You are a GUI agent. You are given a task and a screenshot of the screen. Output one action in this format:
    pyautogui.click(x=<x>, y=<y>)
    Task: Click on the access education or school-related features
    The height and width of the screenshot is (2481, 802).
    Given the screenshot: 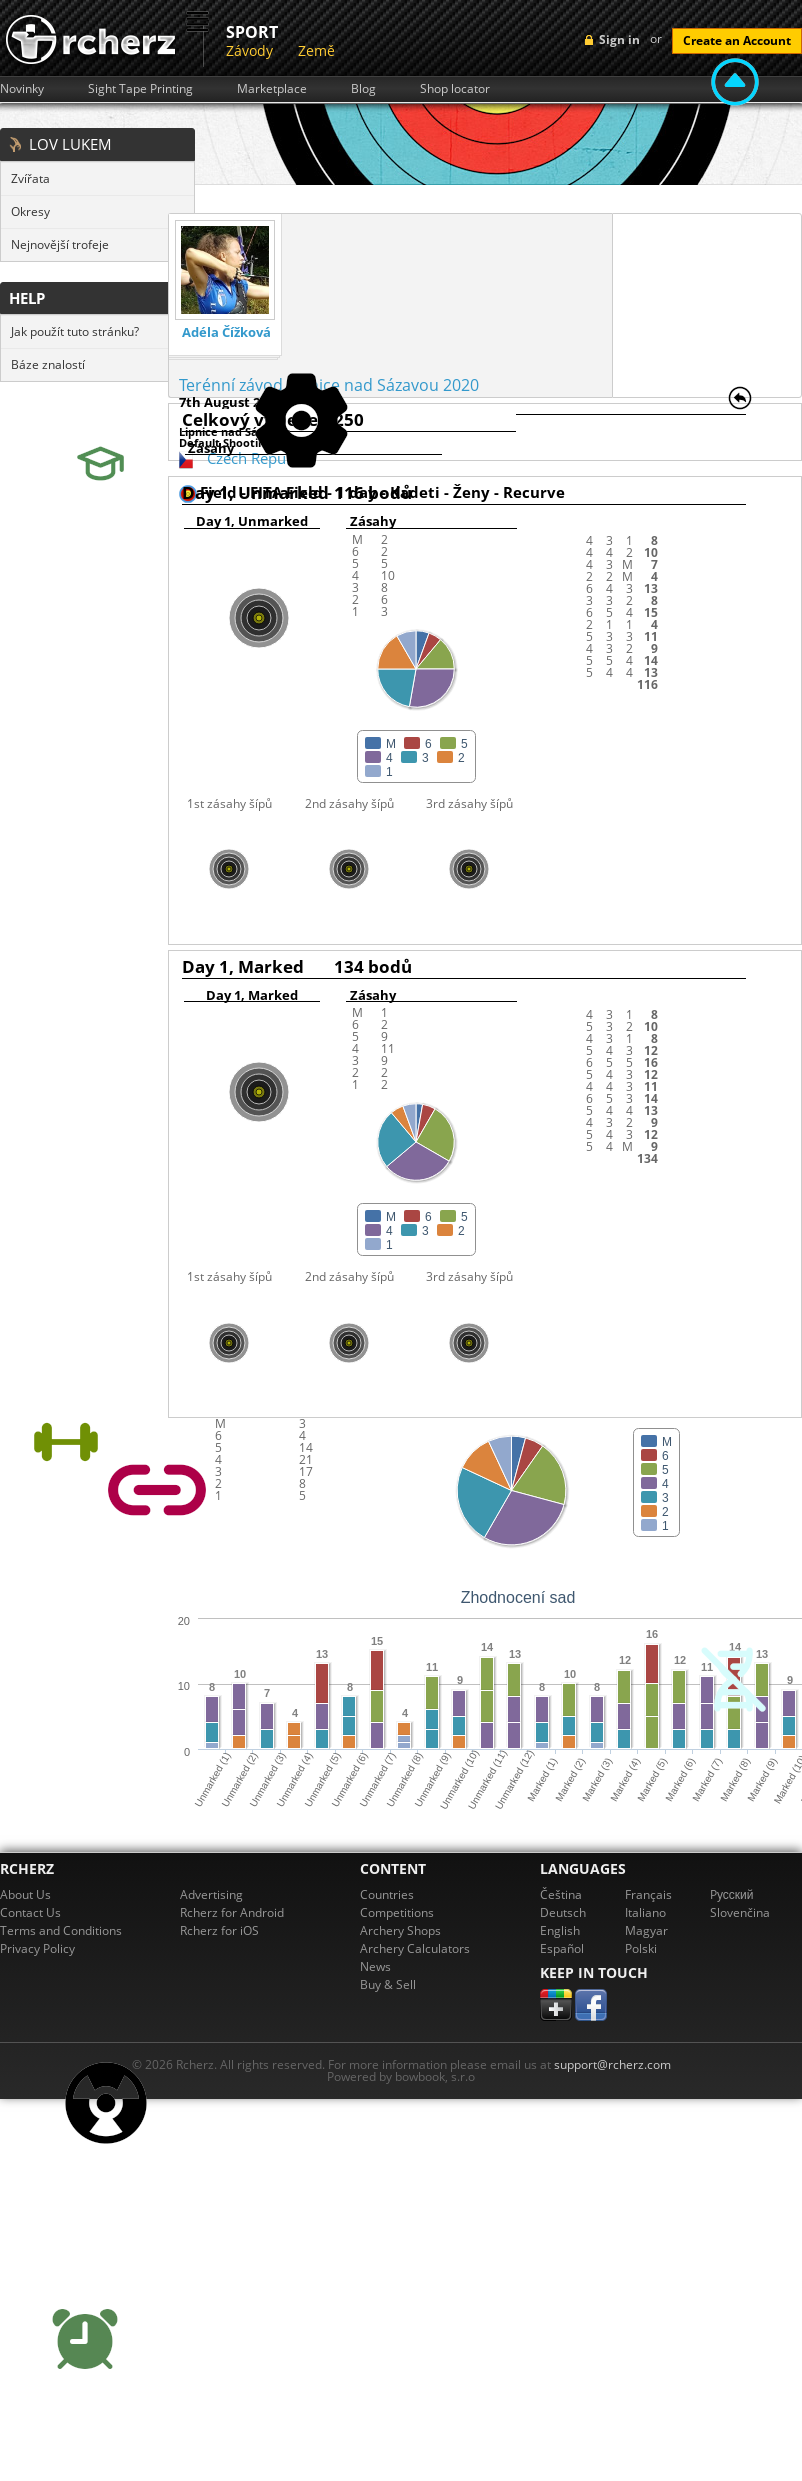 What is the action you would take?
    pyautogui.click(x=100, y=463)
    